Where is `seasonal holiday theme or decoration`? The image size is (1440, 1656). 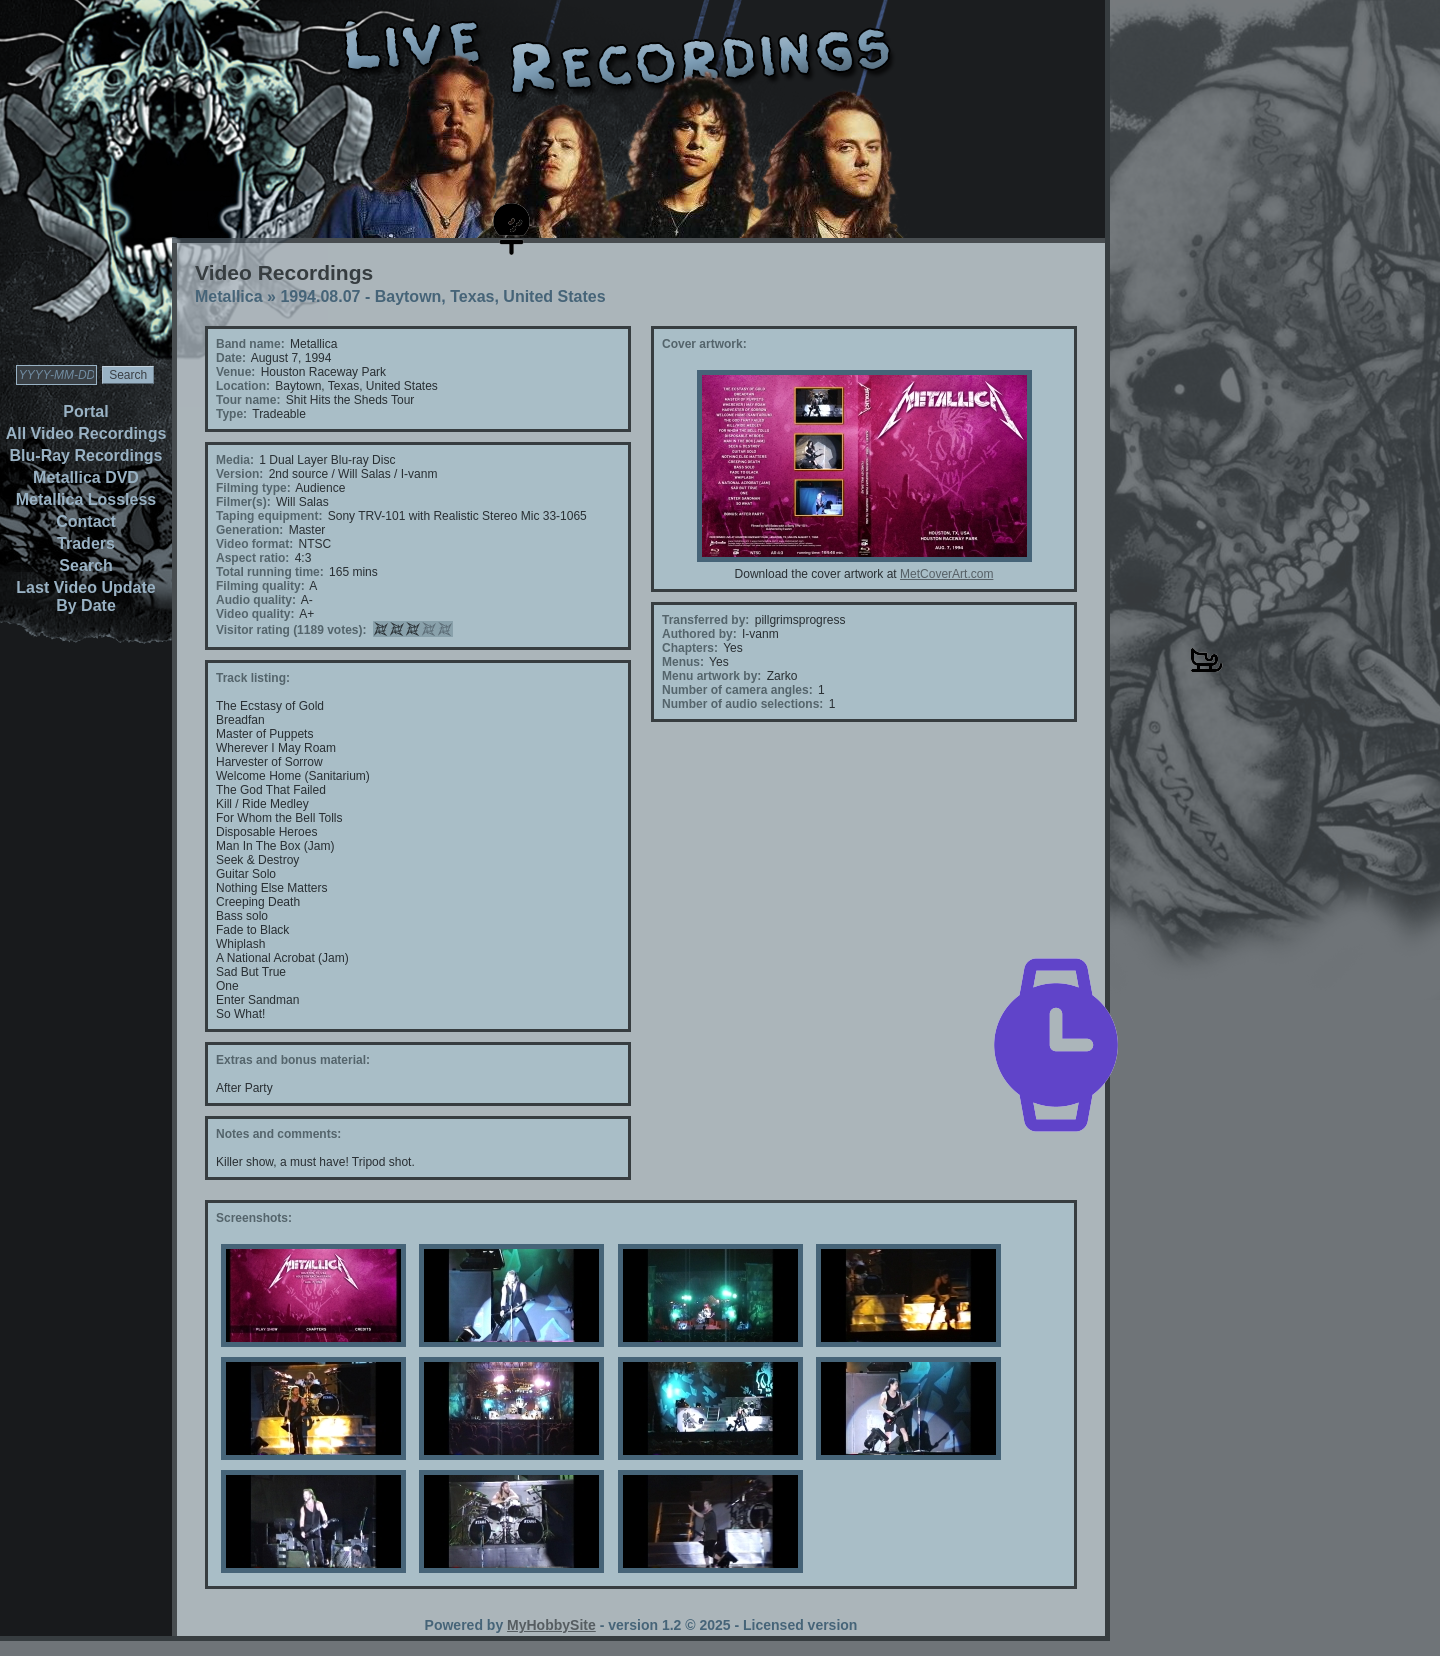 seasonal holiday theme or decoration is located at coordinates (1206, 660).